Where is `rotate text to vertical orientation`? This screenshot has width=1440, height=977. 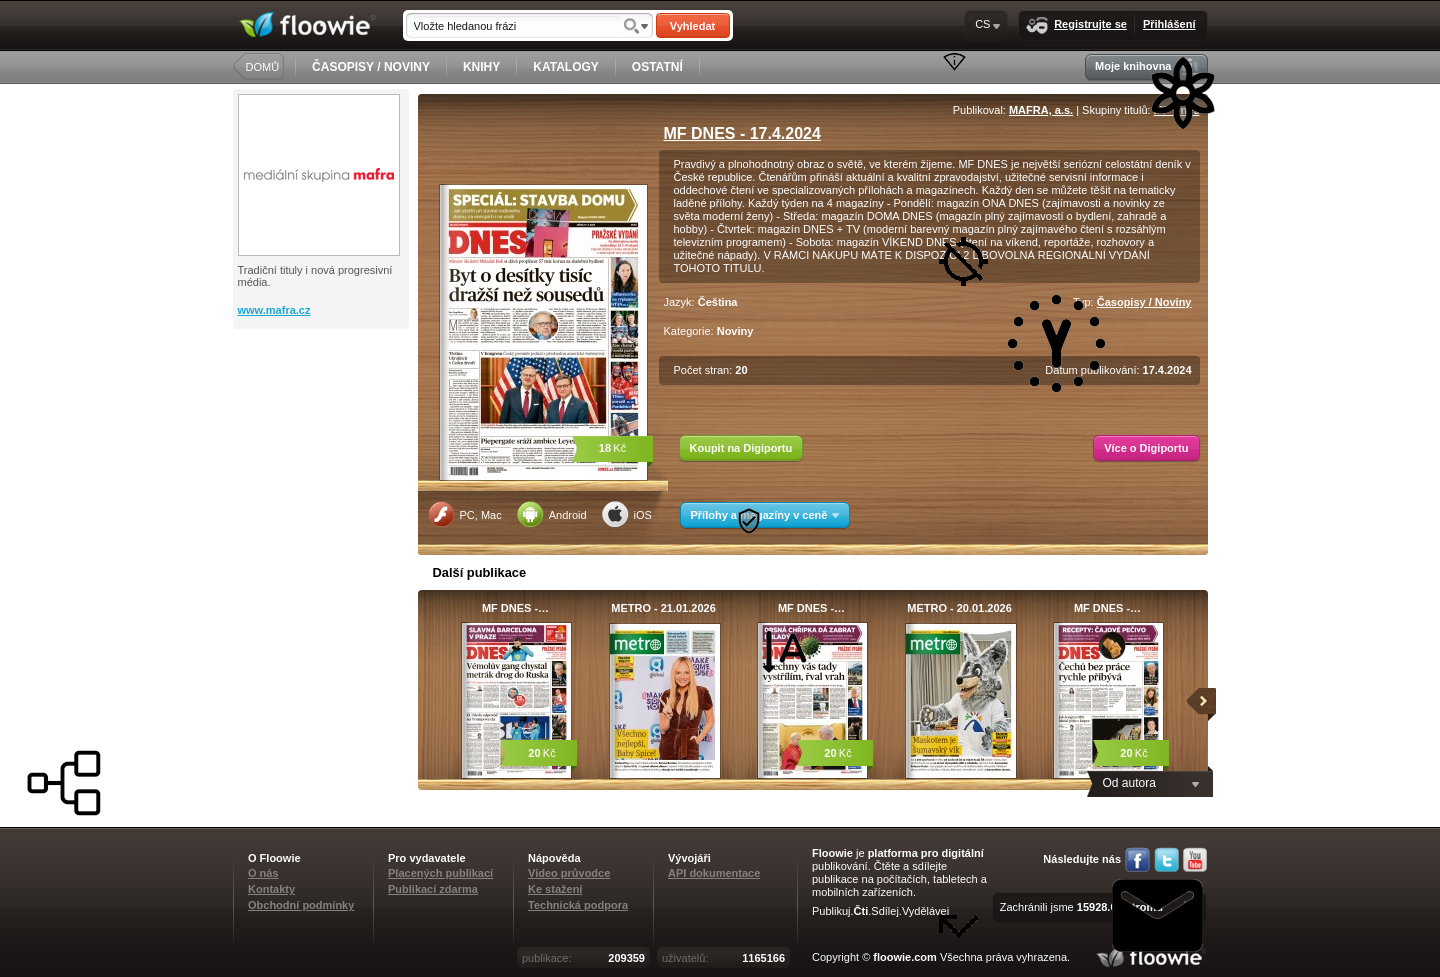
rotate text to vertical orientation is located at coordinates (785, 652).